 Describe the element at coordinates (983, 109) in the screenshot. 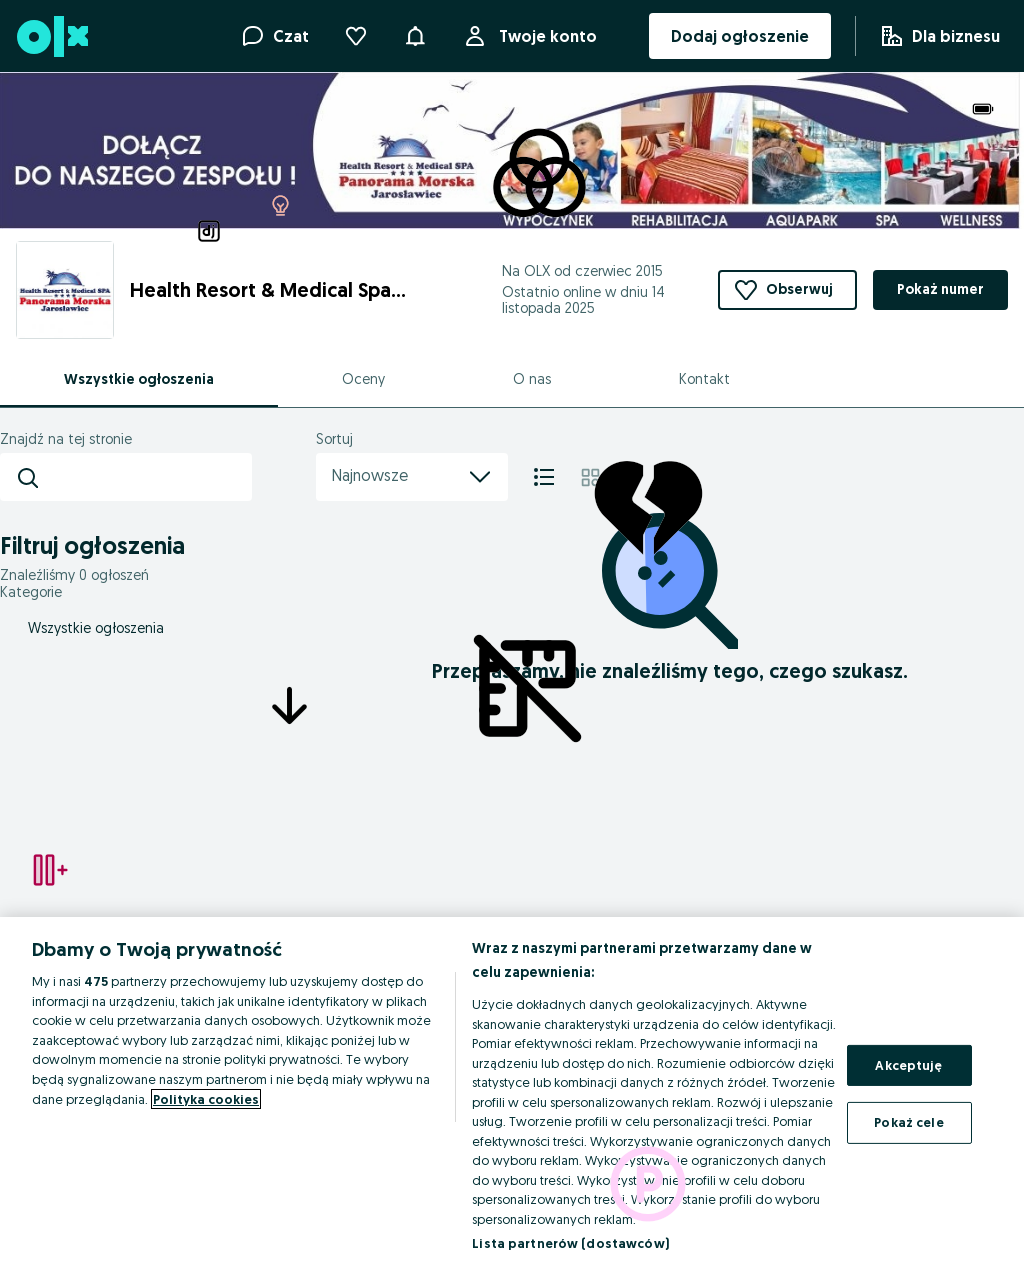

I see `indicates battery is fully charged` at that location.